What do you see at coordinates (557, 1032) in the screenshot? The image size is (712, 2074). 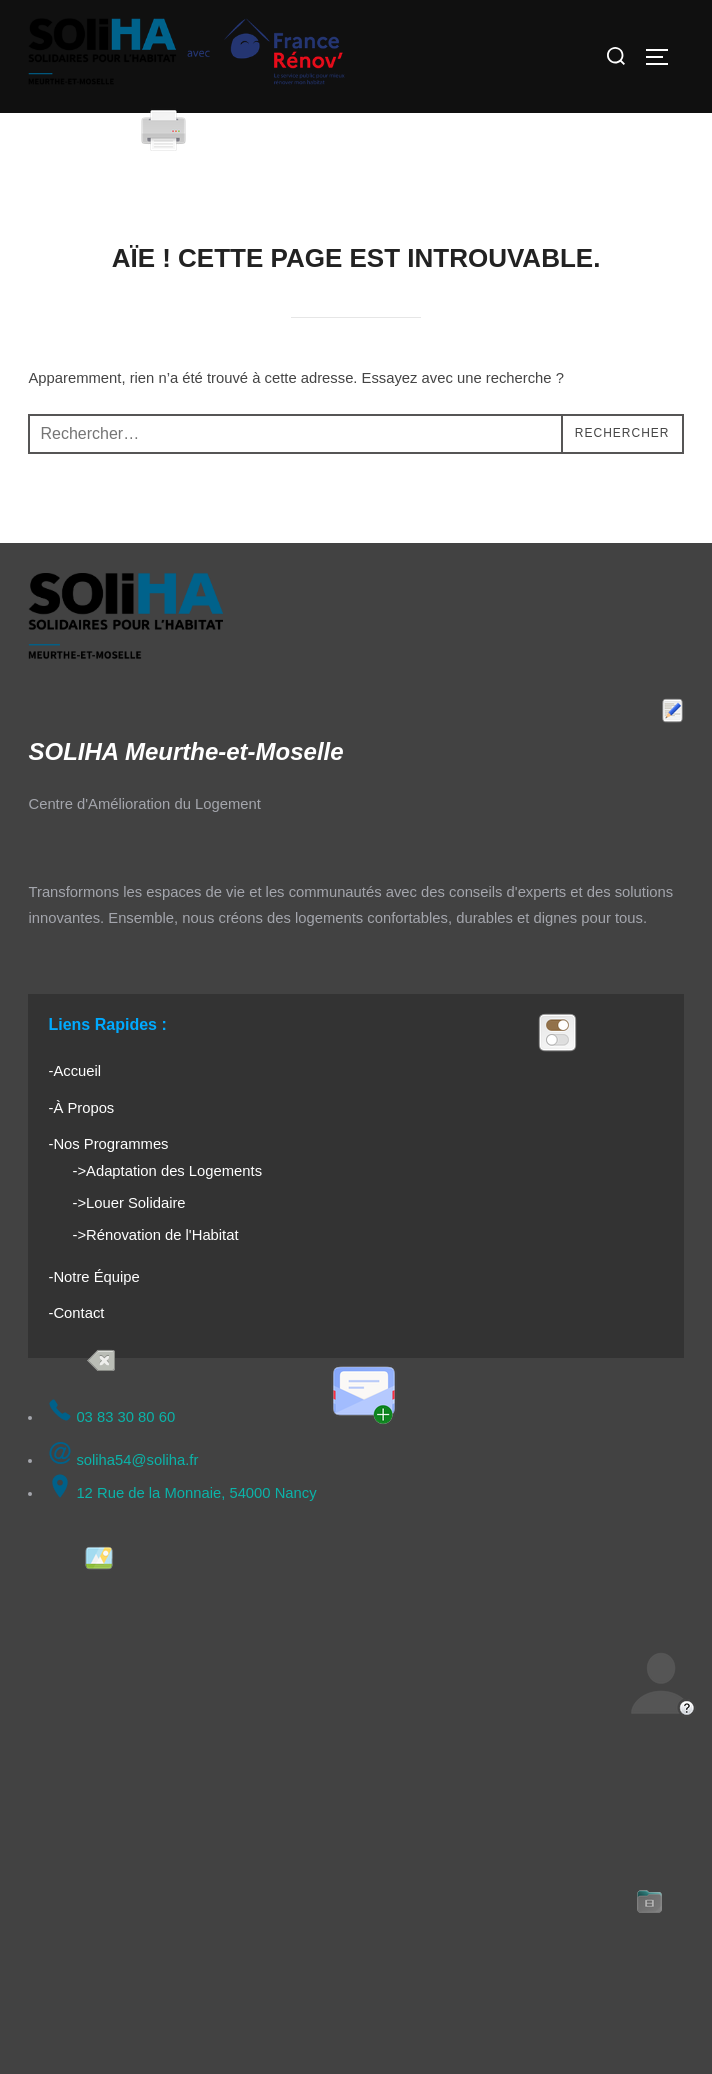 I see `open desktop preferences or settings` at bounding box center [557, 1032].